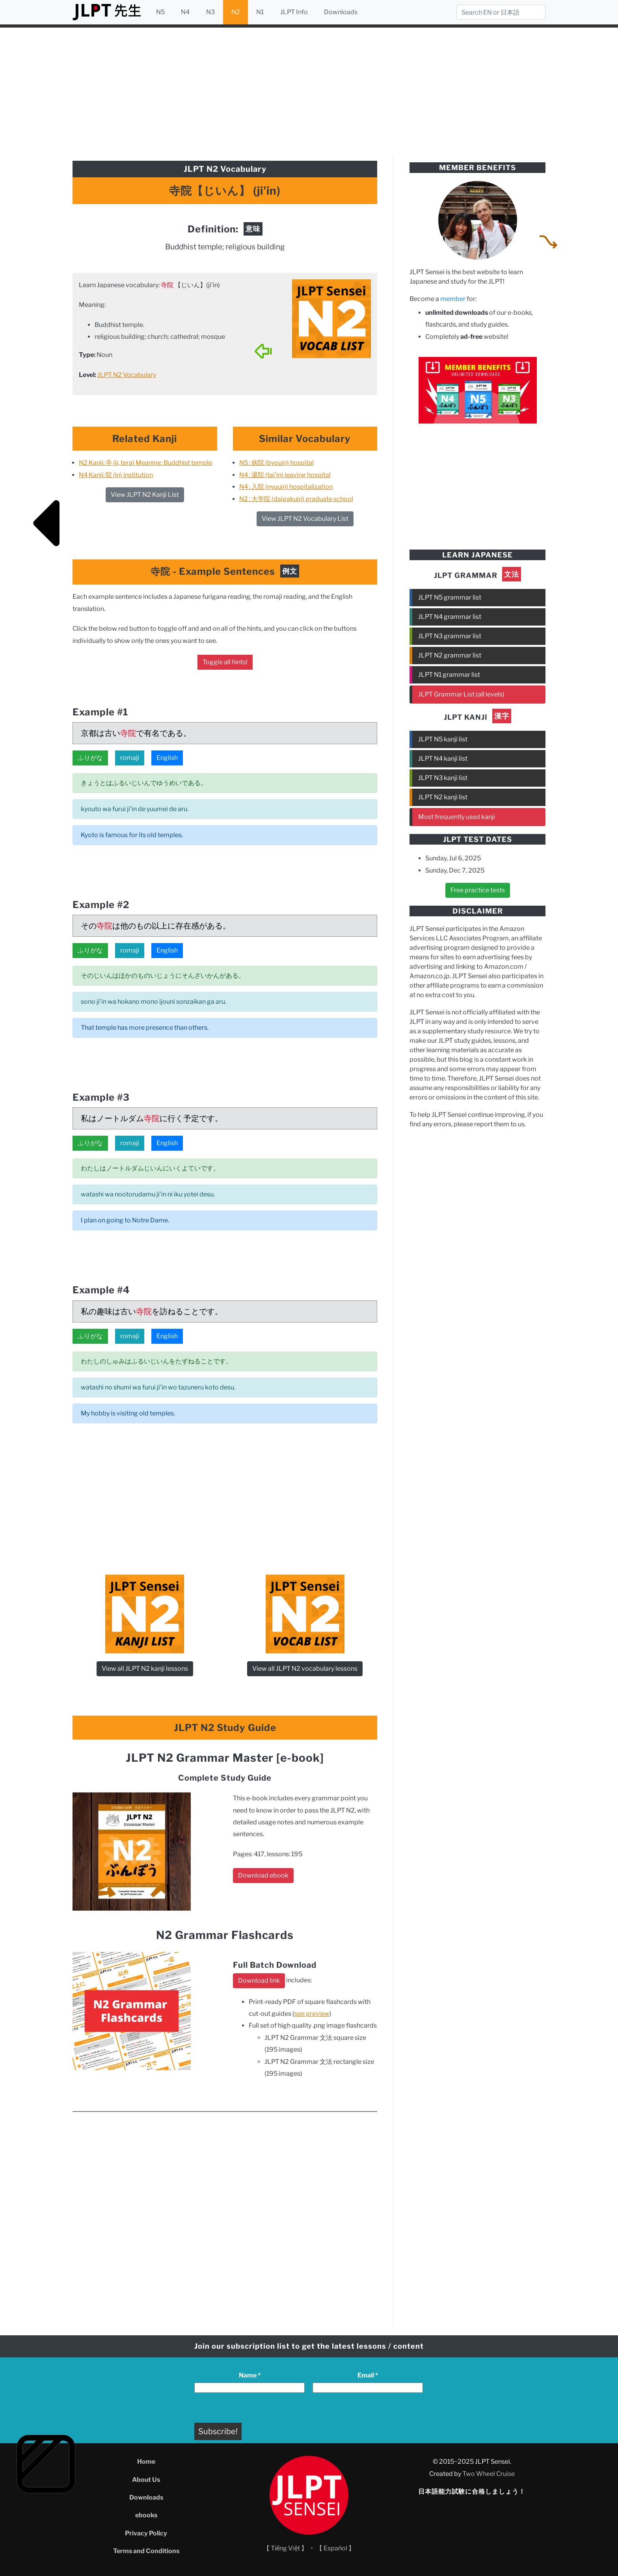 This screenshot has height=2576, width=618. What do you see at coordinates (46, 2464) in the screenshot?
I see `dry in shade laundry care instruction` at bounding box center [46, 2464].